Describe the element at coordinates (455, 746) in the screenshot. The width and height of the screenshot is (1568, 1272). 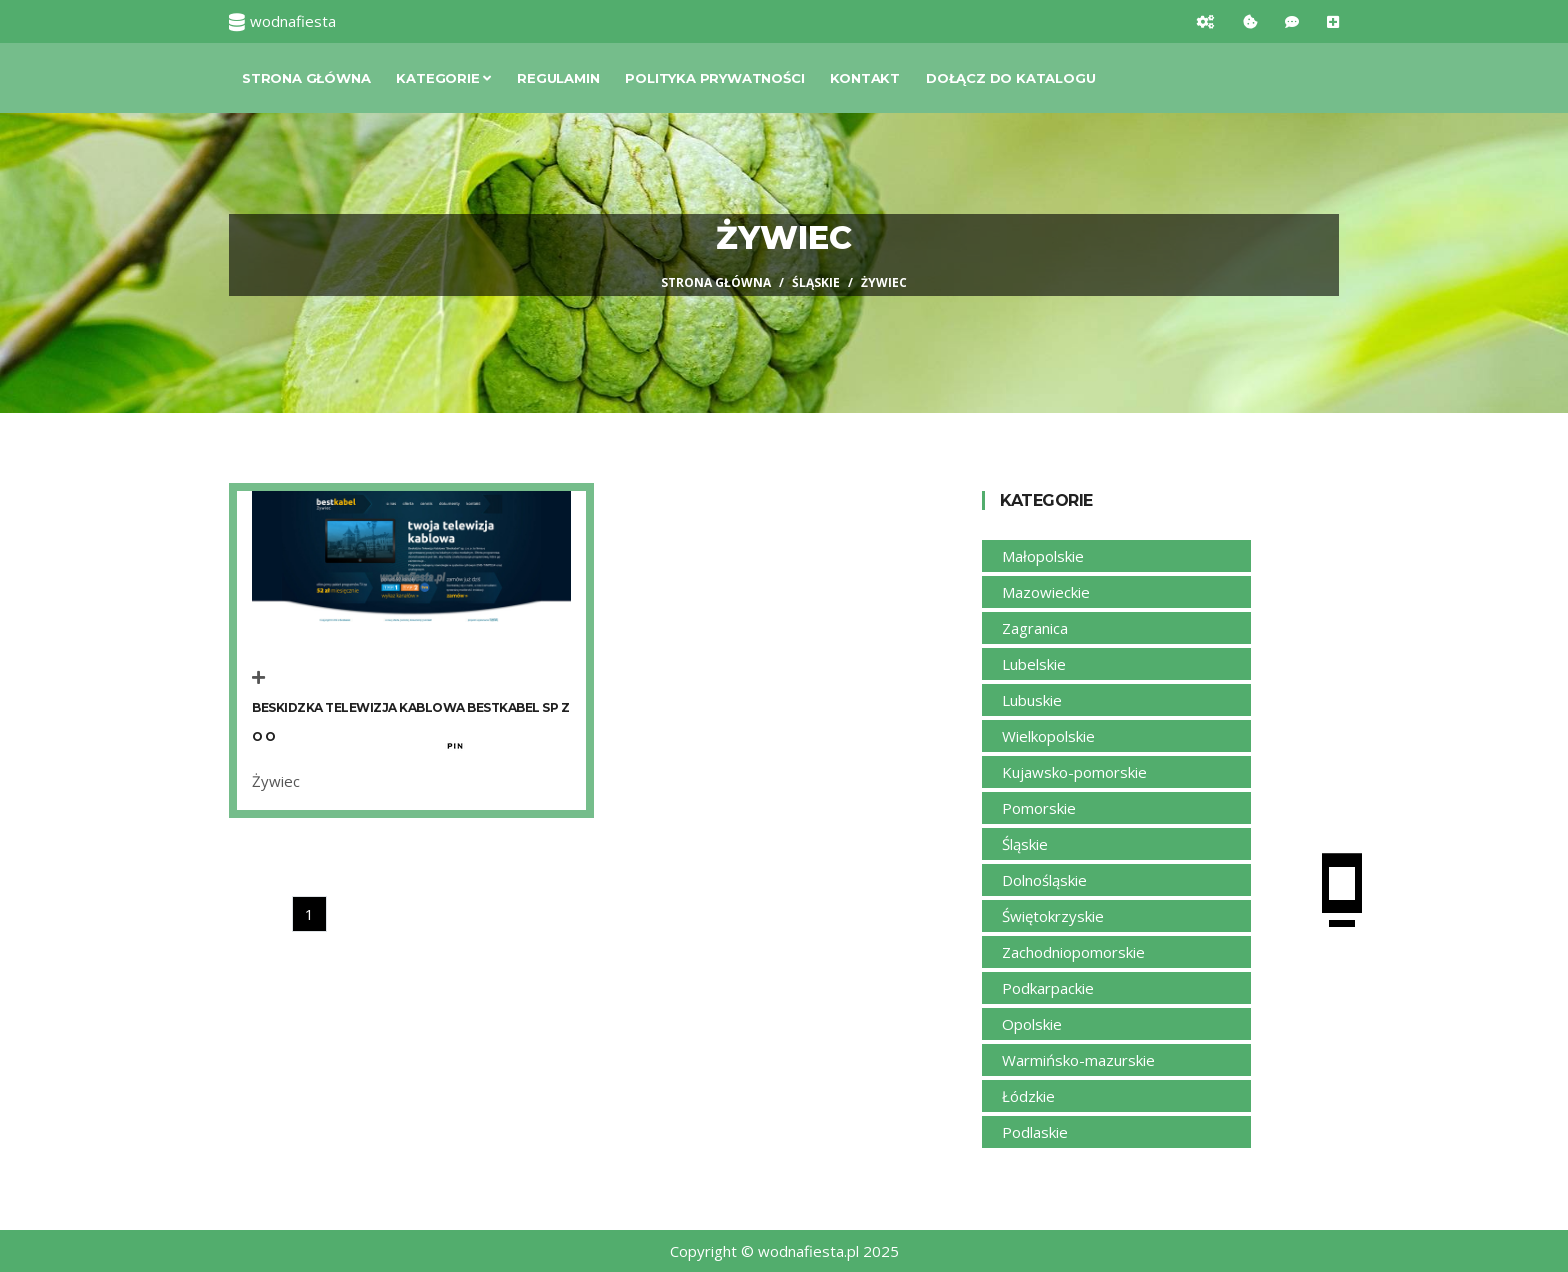
I see `enter PIN code for parental controls` at that location.